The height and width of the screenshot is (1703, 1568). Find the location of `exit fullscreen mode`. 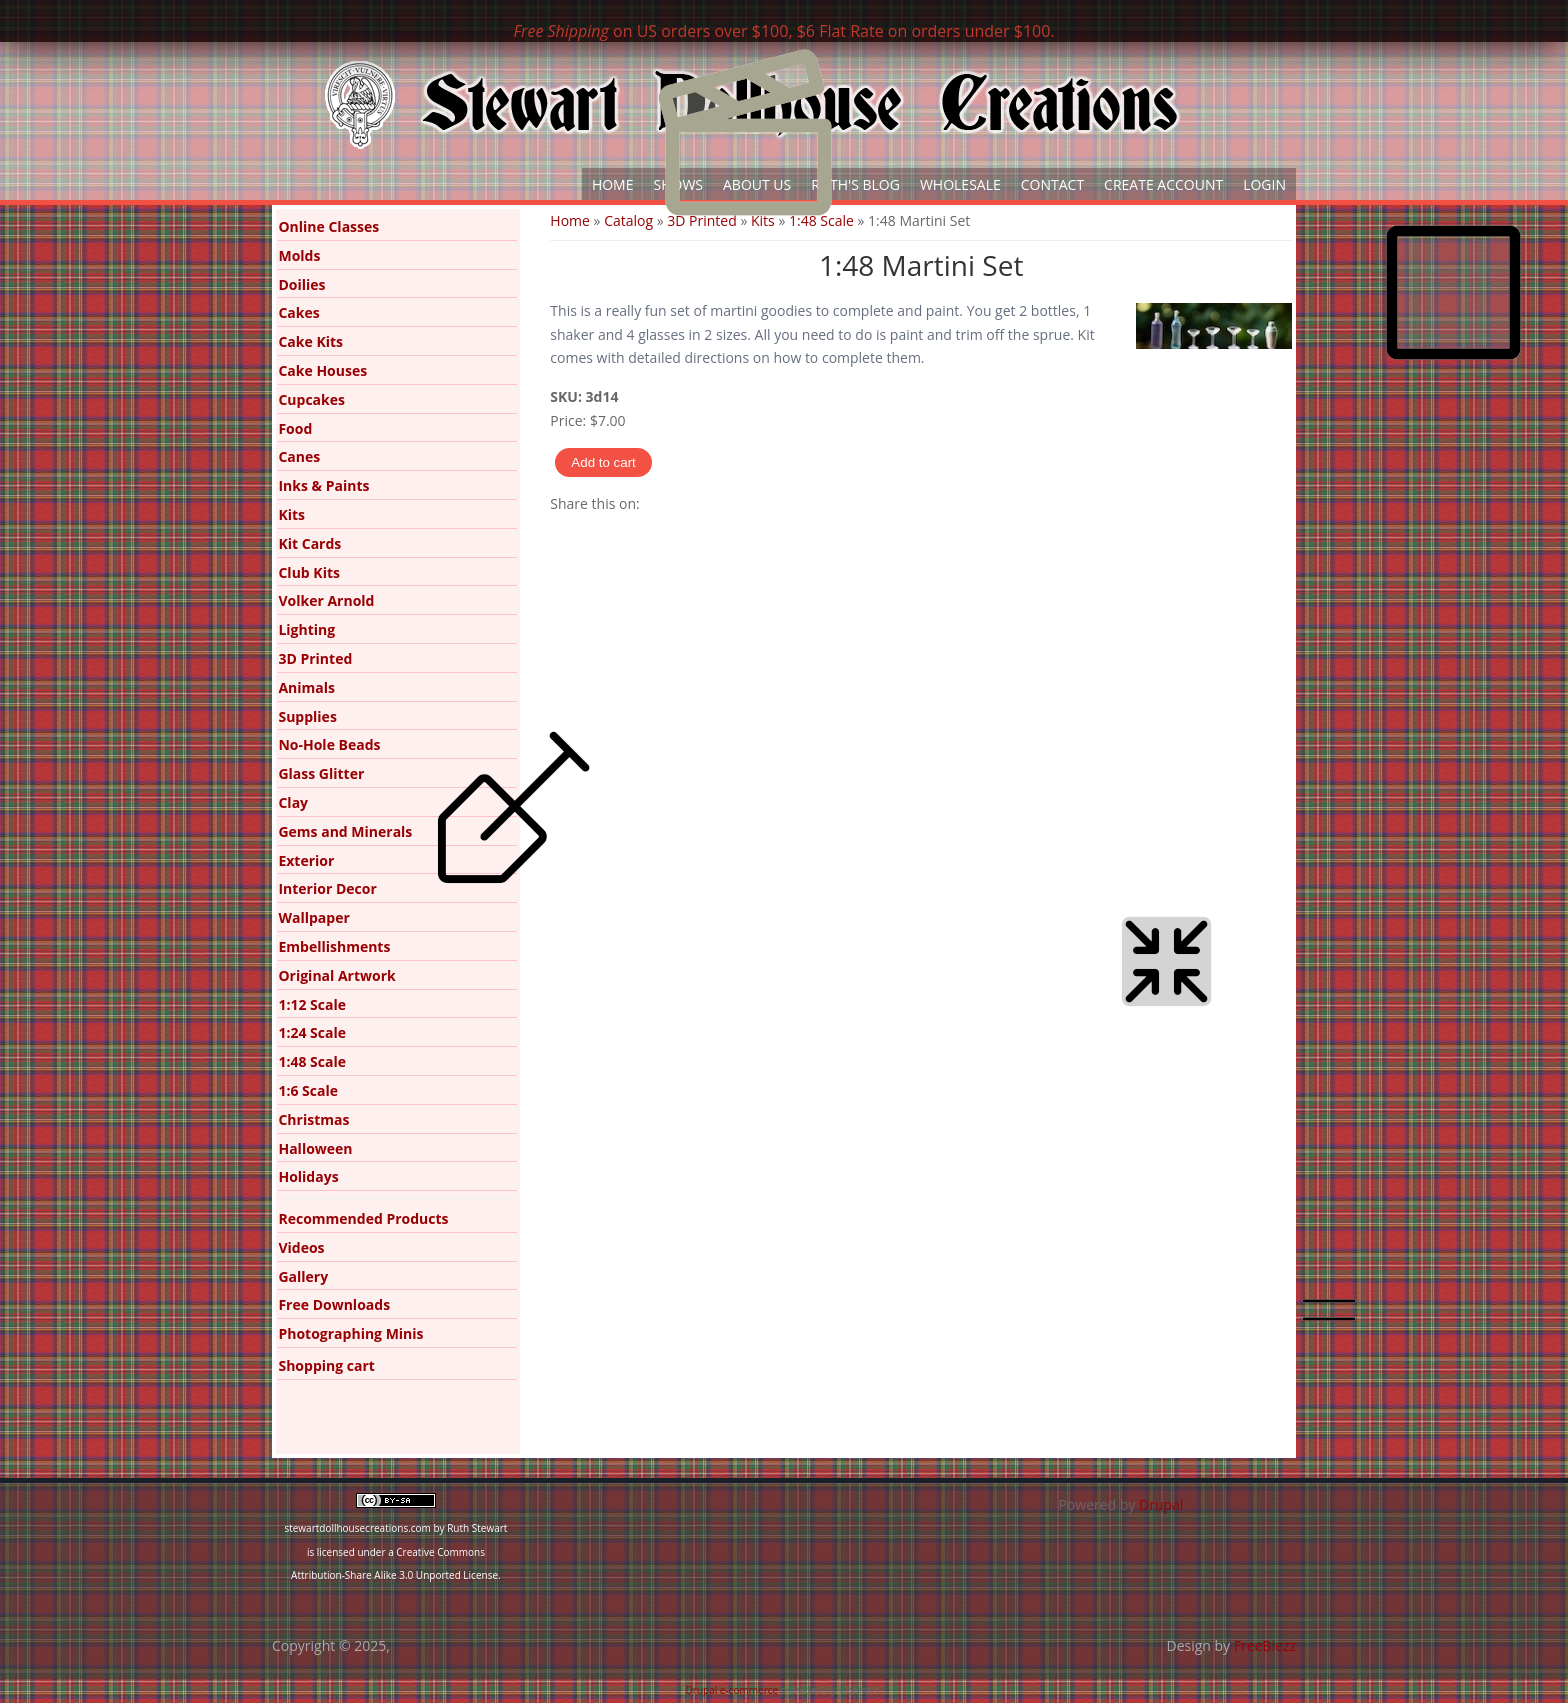

exit fullscreen mode is located at coordinates (1166, 961).